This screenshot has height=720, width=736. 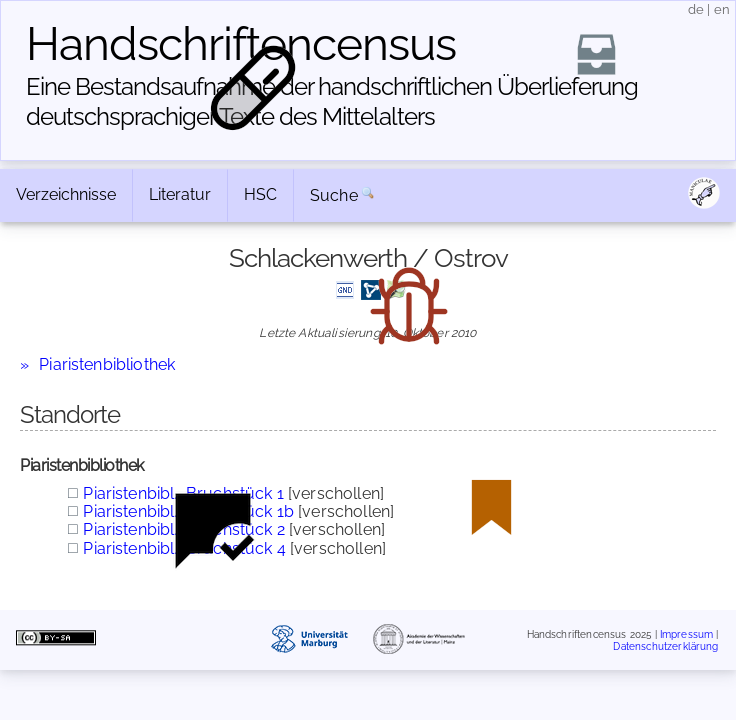 What do you see at coordinates (409, 306) in the screenshot?
I see `report a bug or issue` at bounding box center [409, 306].